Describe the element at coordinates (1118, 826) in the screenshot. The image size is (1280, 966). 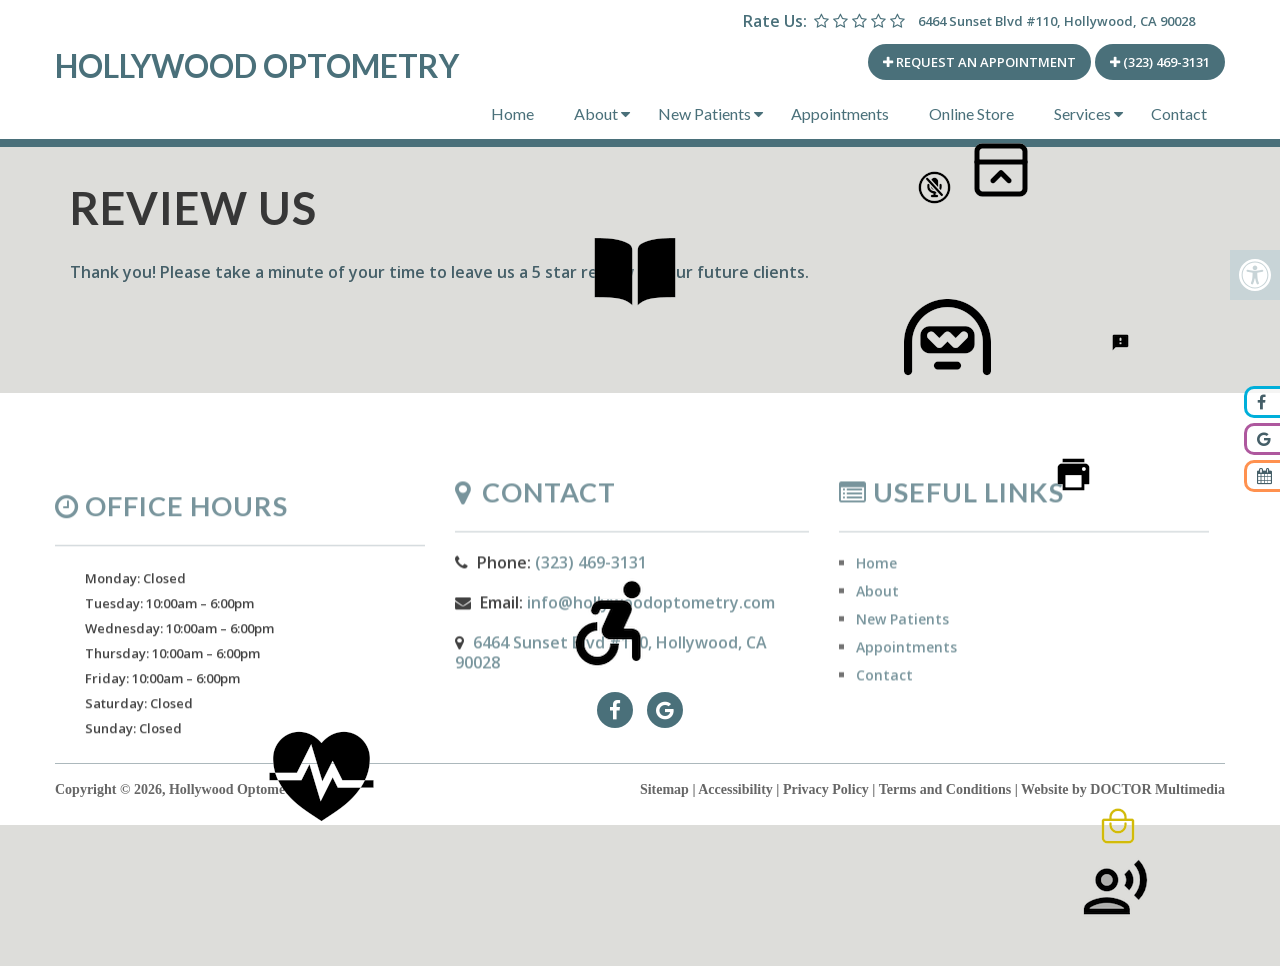
I see `view your shopping bag` at that location.